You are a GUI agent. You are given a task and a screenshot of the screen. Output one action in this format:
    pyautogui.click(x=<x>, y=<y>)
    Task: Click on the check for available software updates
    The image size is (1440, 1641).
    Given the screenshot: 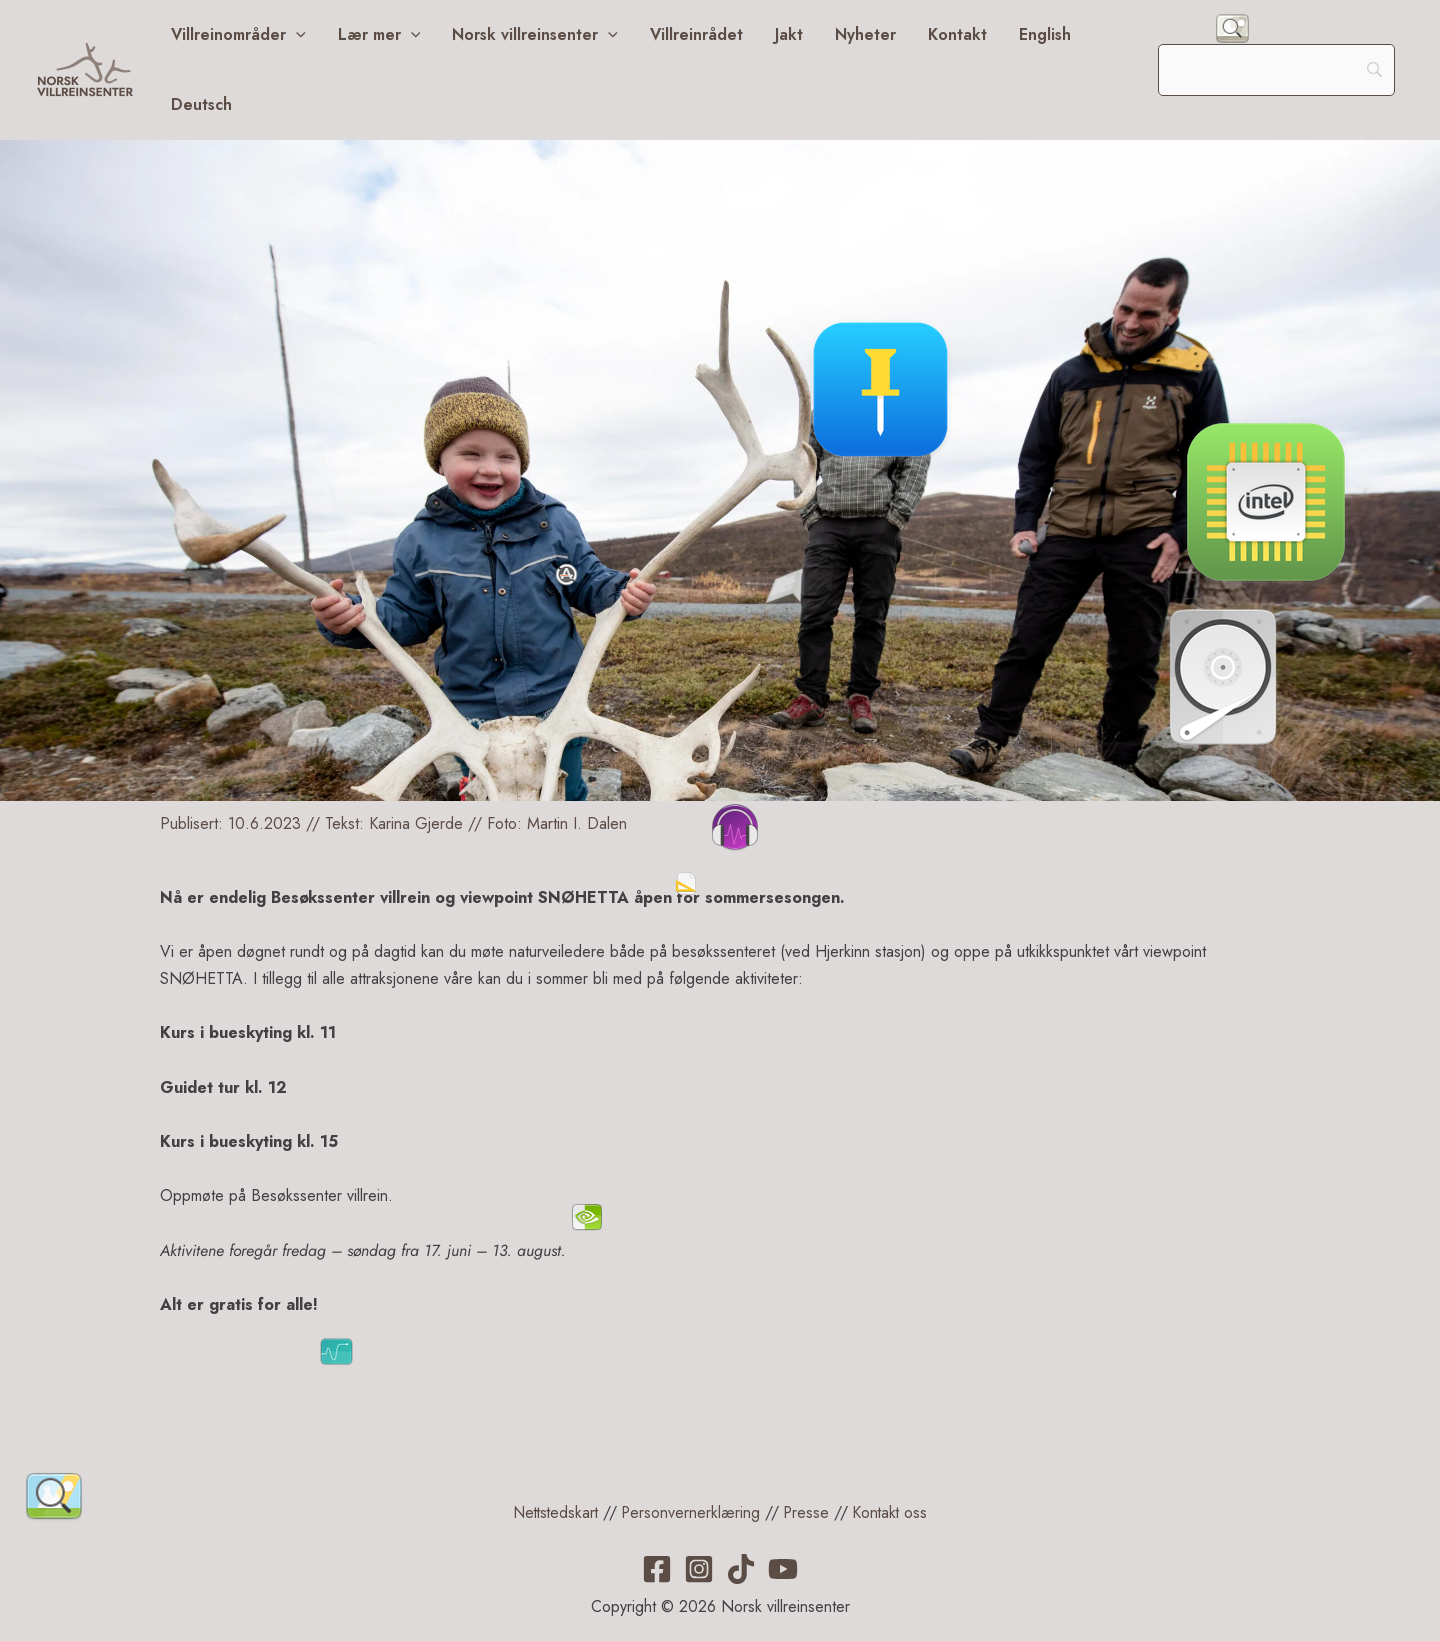 What is the action you would take?
    pyautogui.click(x=566, y=574)
    